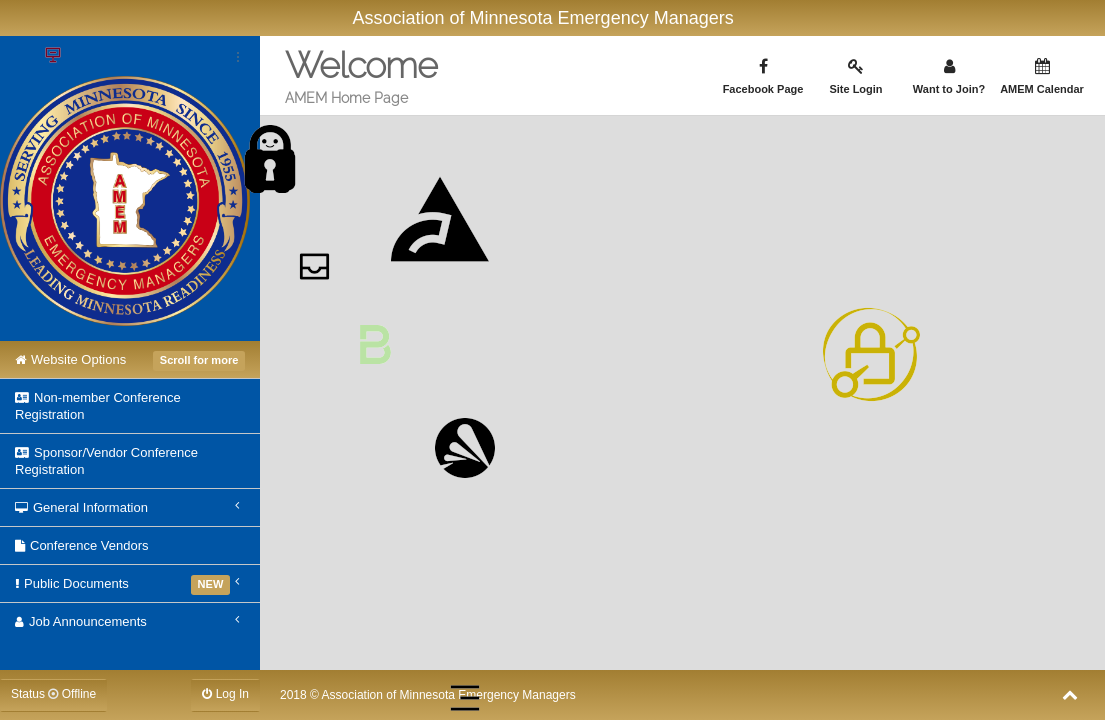 Image resolution: width=1105 pixels, height=720 pixels. Describe the element at coordinates (270, 159) in the screenshot. I see `open private internet access vpn app` at that location.